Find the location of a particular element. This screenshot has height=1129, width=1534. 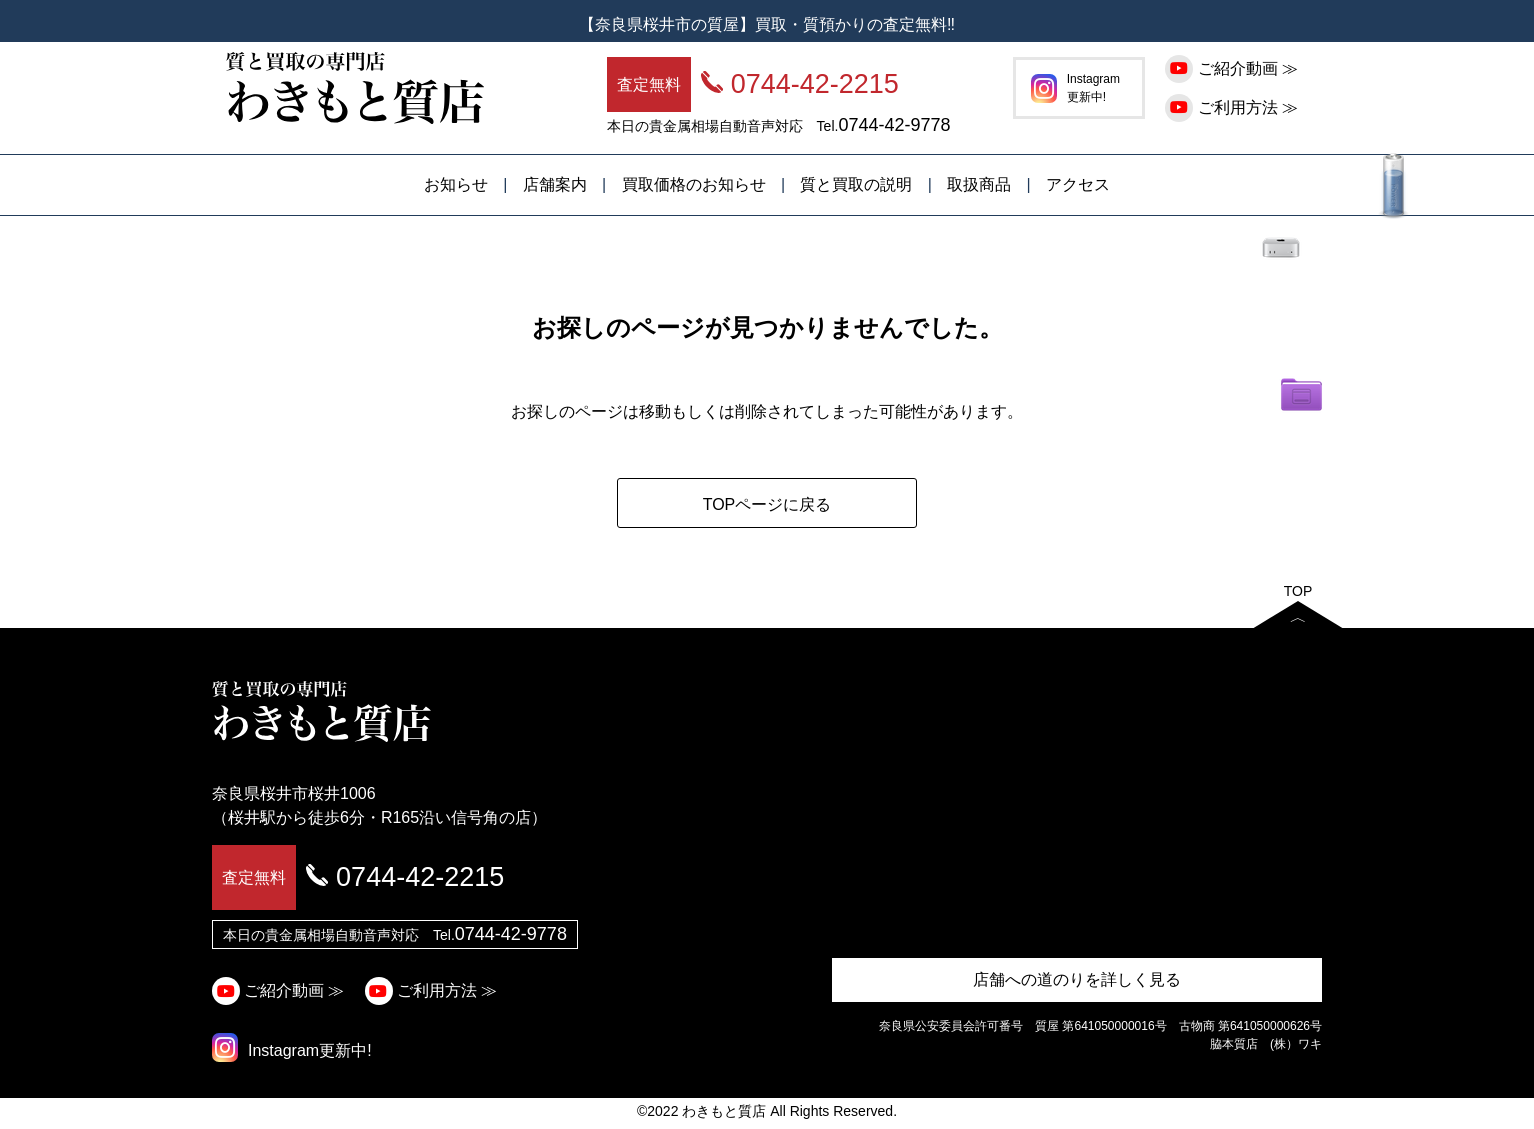

represents a mac mini device in system settings is located at coordinates (1281, 247).